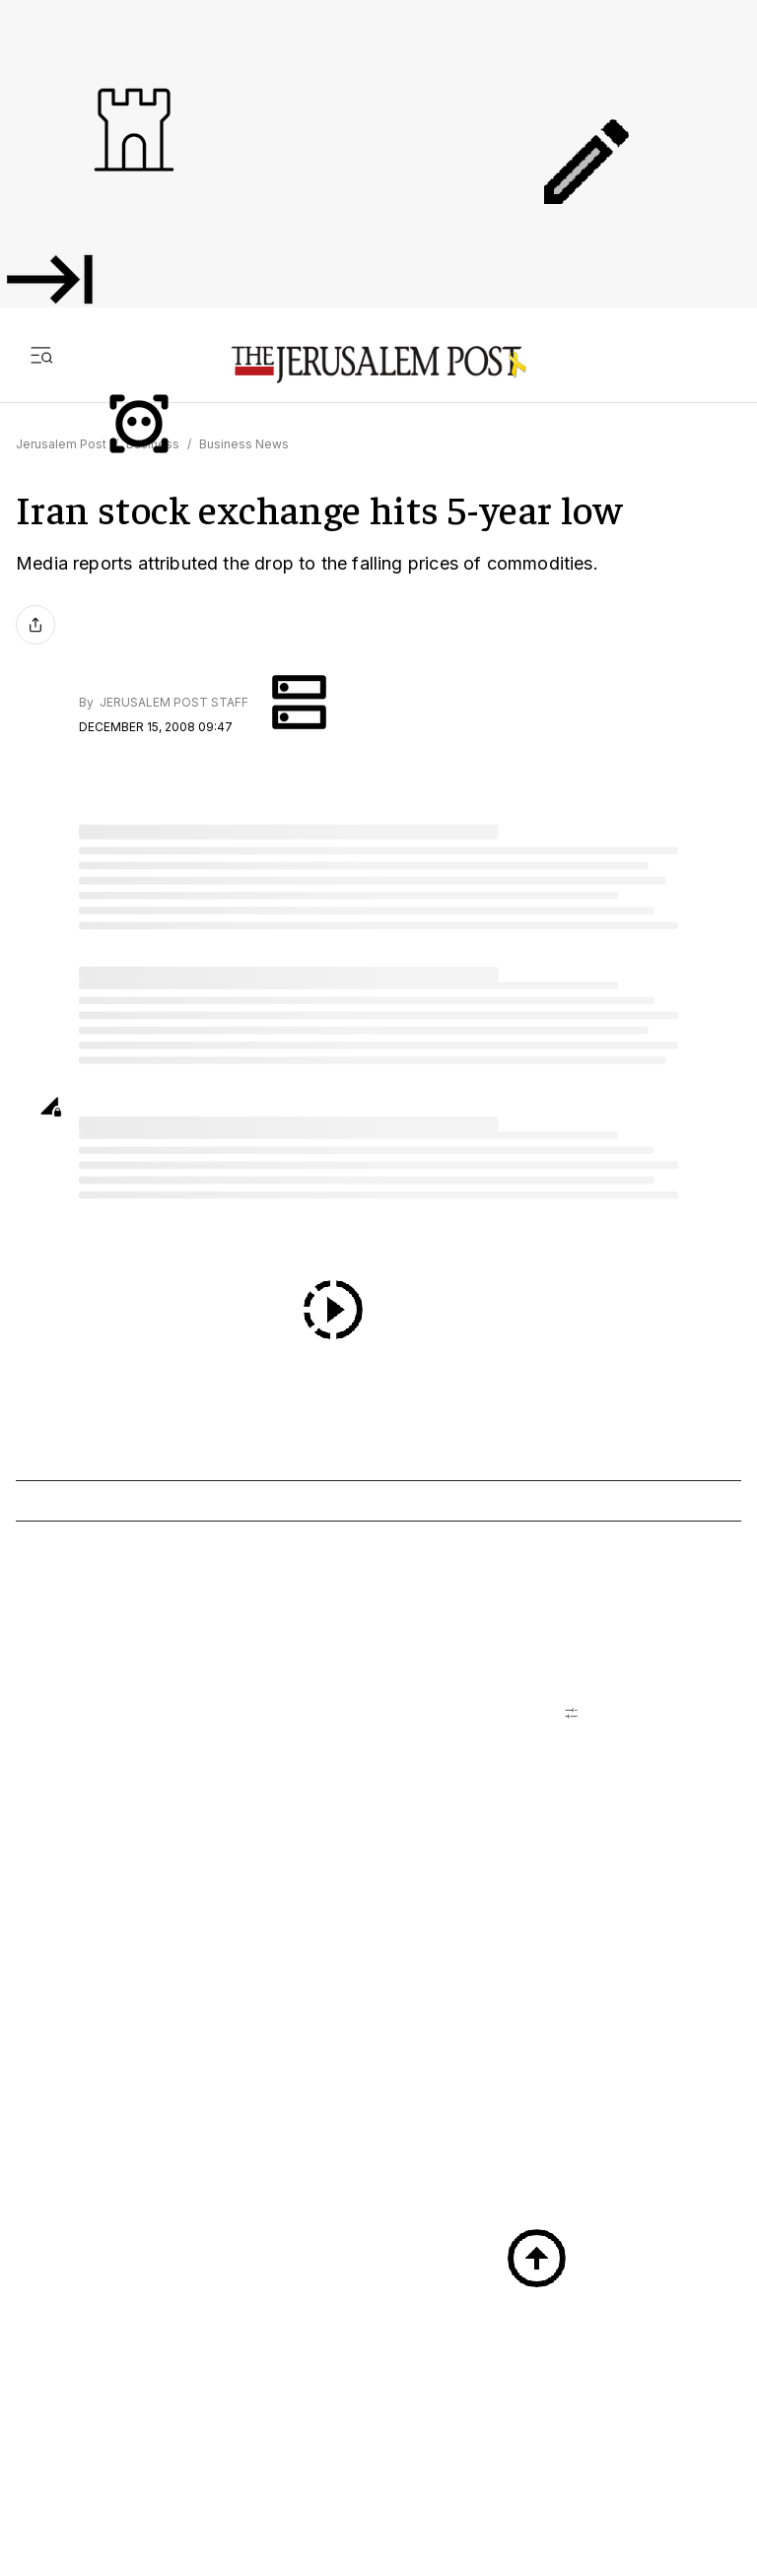  I want to click on upload a file or document, so click(536, 2258).